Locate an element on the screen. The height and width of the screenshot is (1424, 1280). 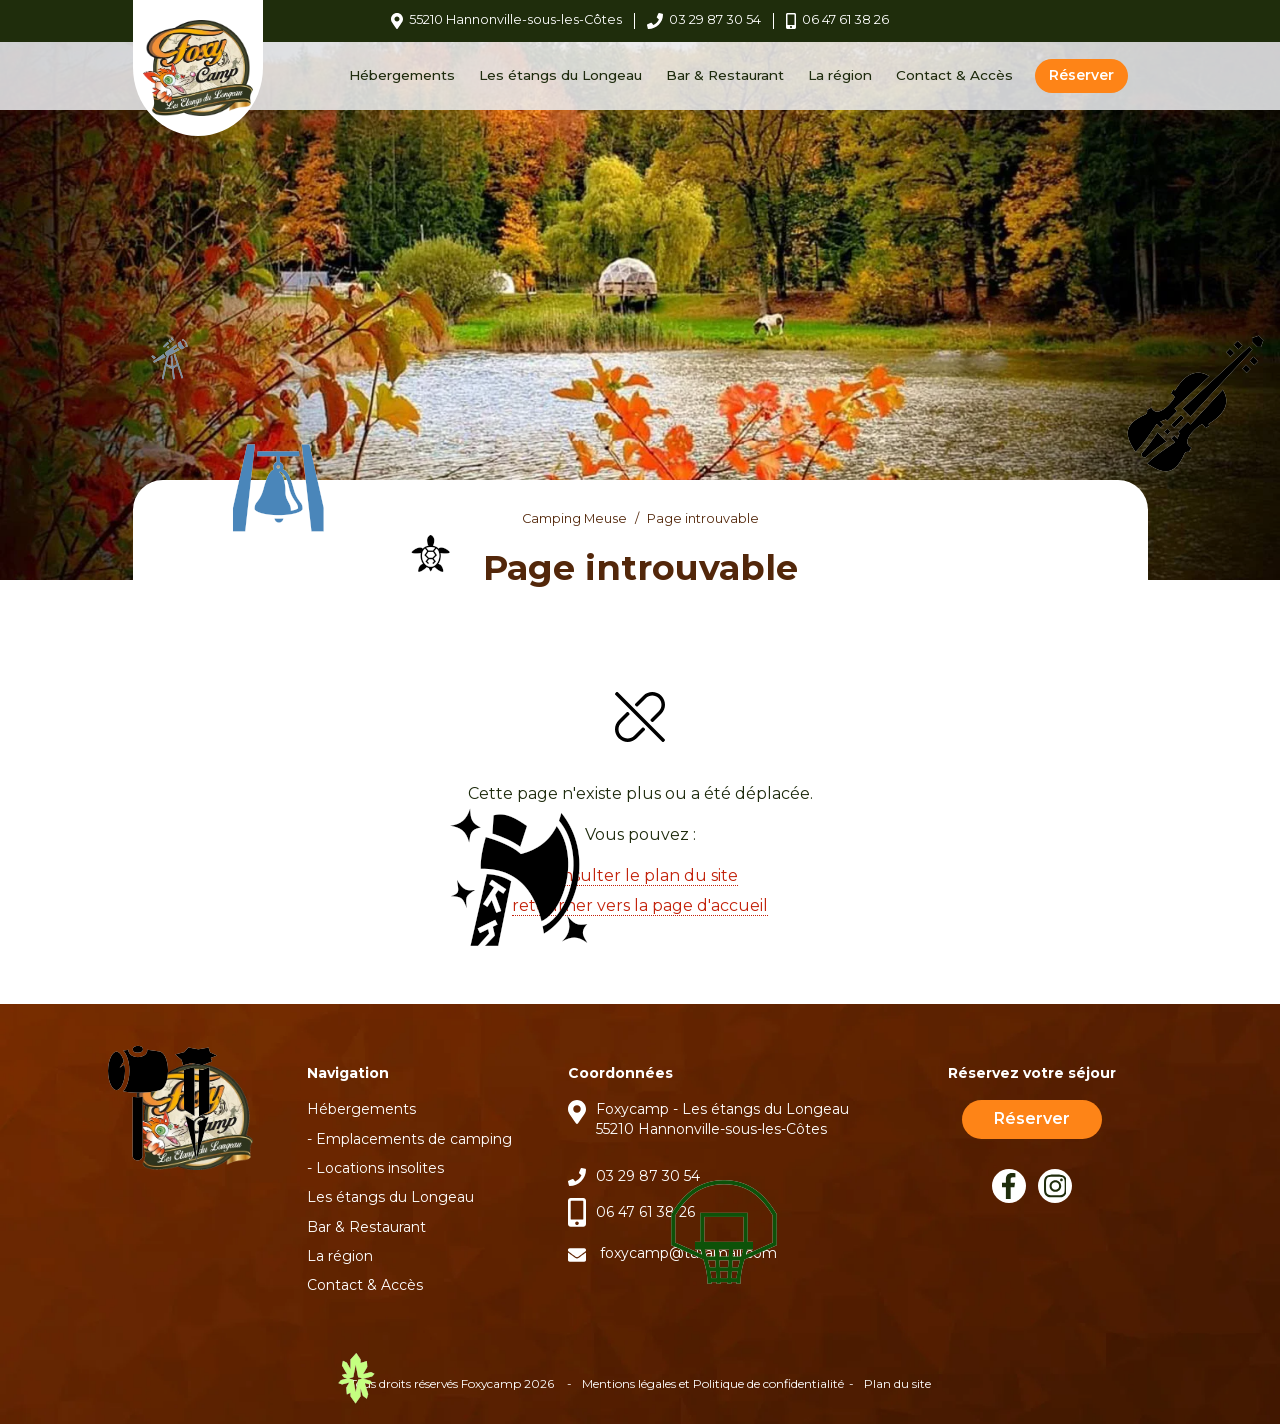
explore or discover new content is located at coordinates (169, 358).